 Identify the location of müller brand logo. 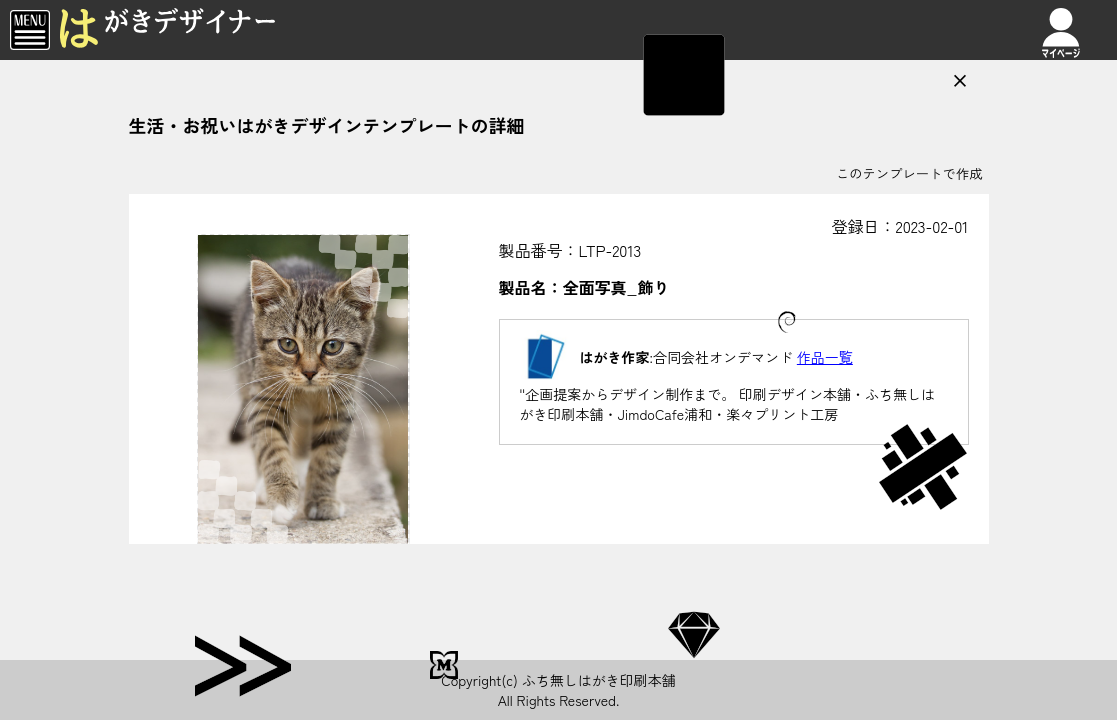
(444, 665).